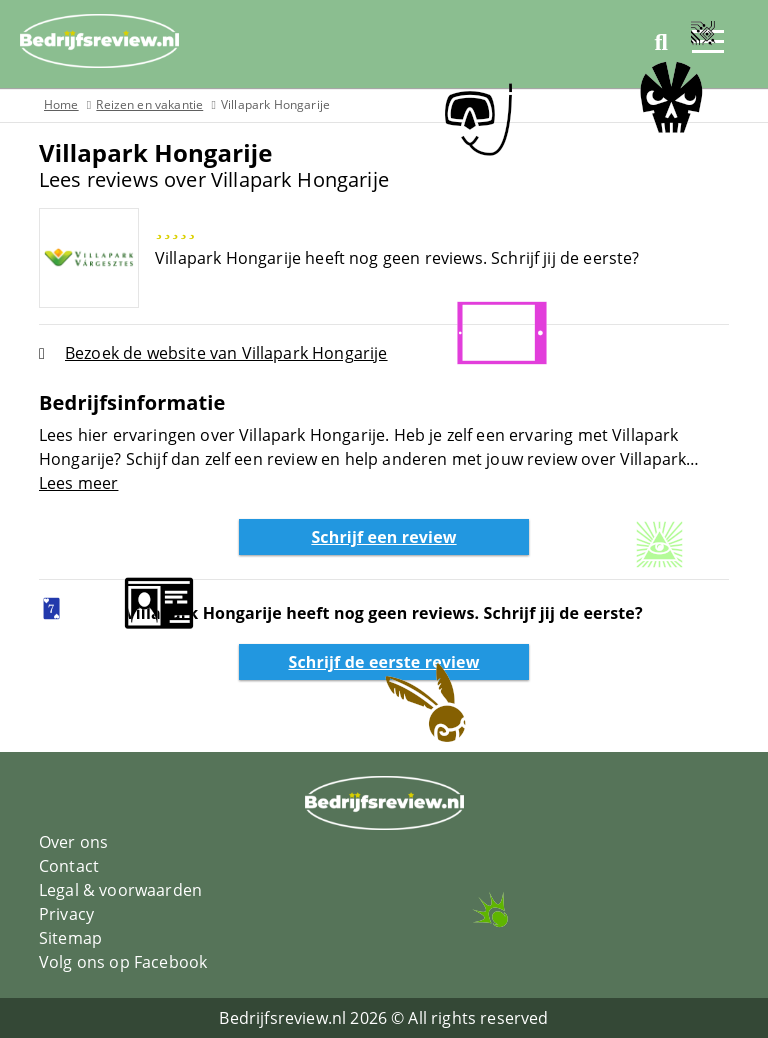 The image size is (768, 1038). What do you see at coordinates (159, 602) in the screenshot?
I see `view your profile or identification details` at bounding box center [159, 602].